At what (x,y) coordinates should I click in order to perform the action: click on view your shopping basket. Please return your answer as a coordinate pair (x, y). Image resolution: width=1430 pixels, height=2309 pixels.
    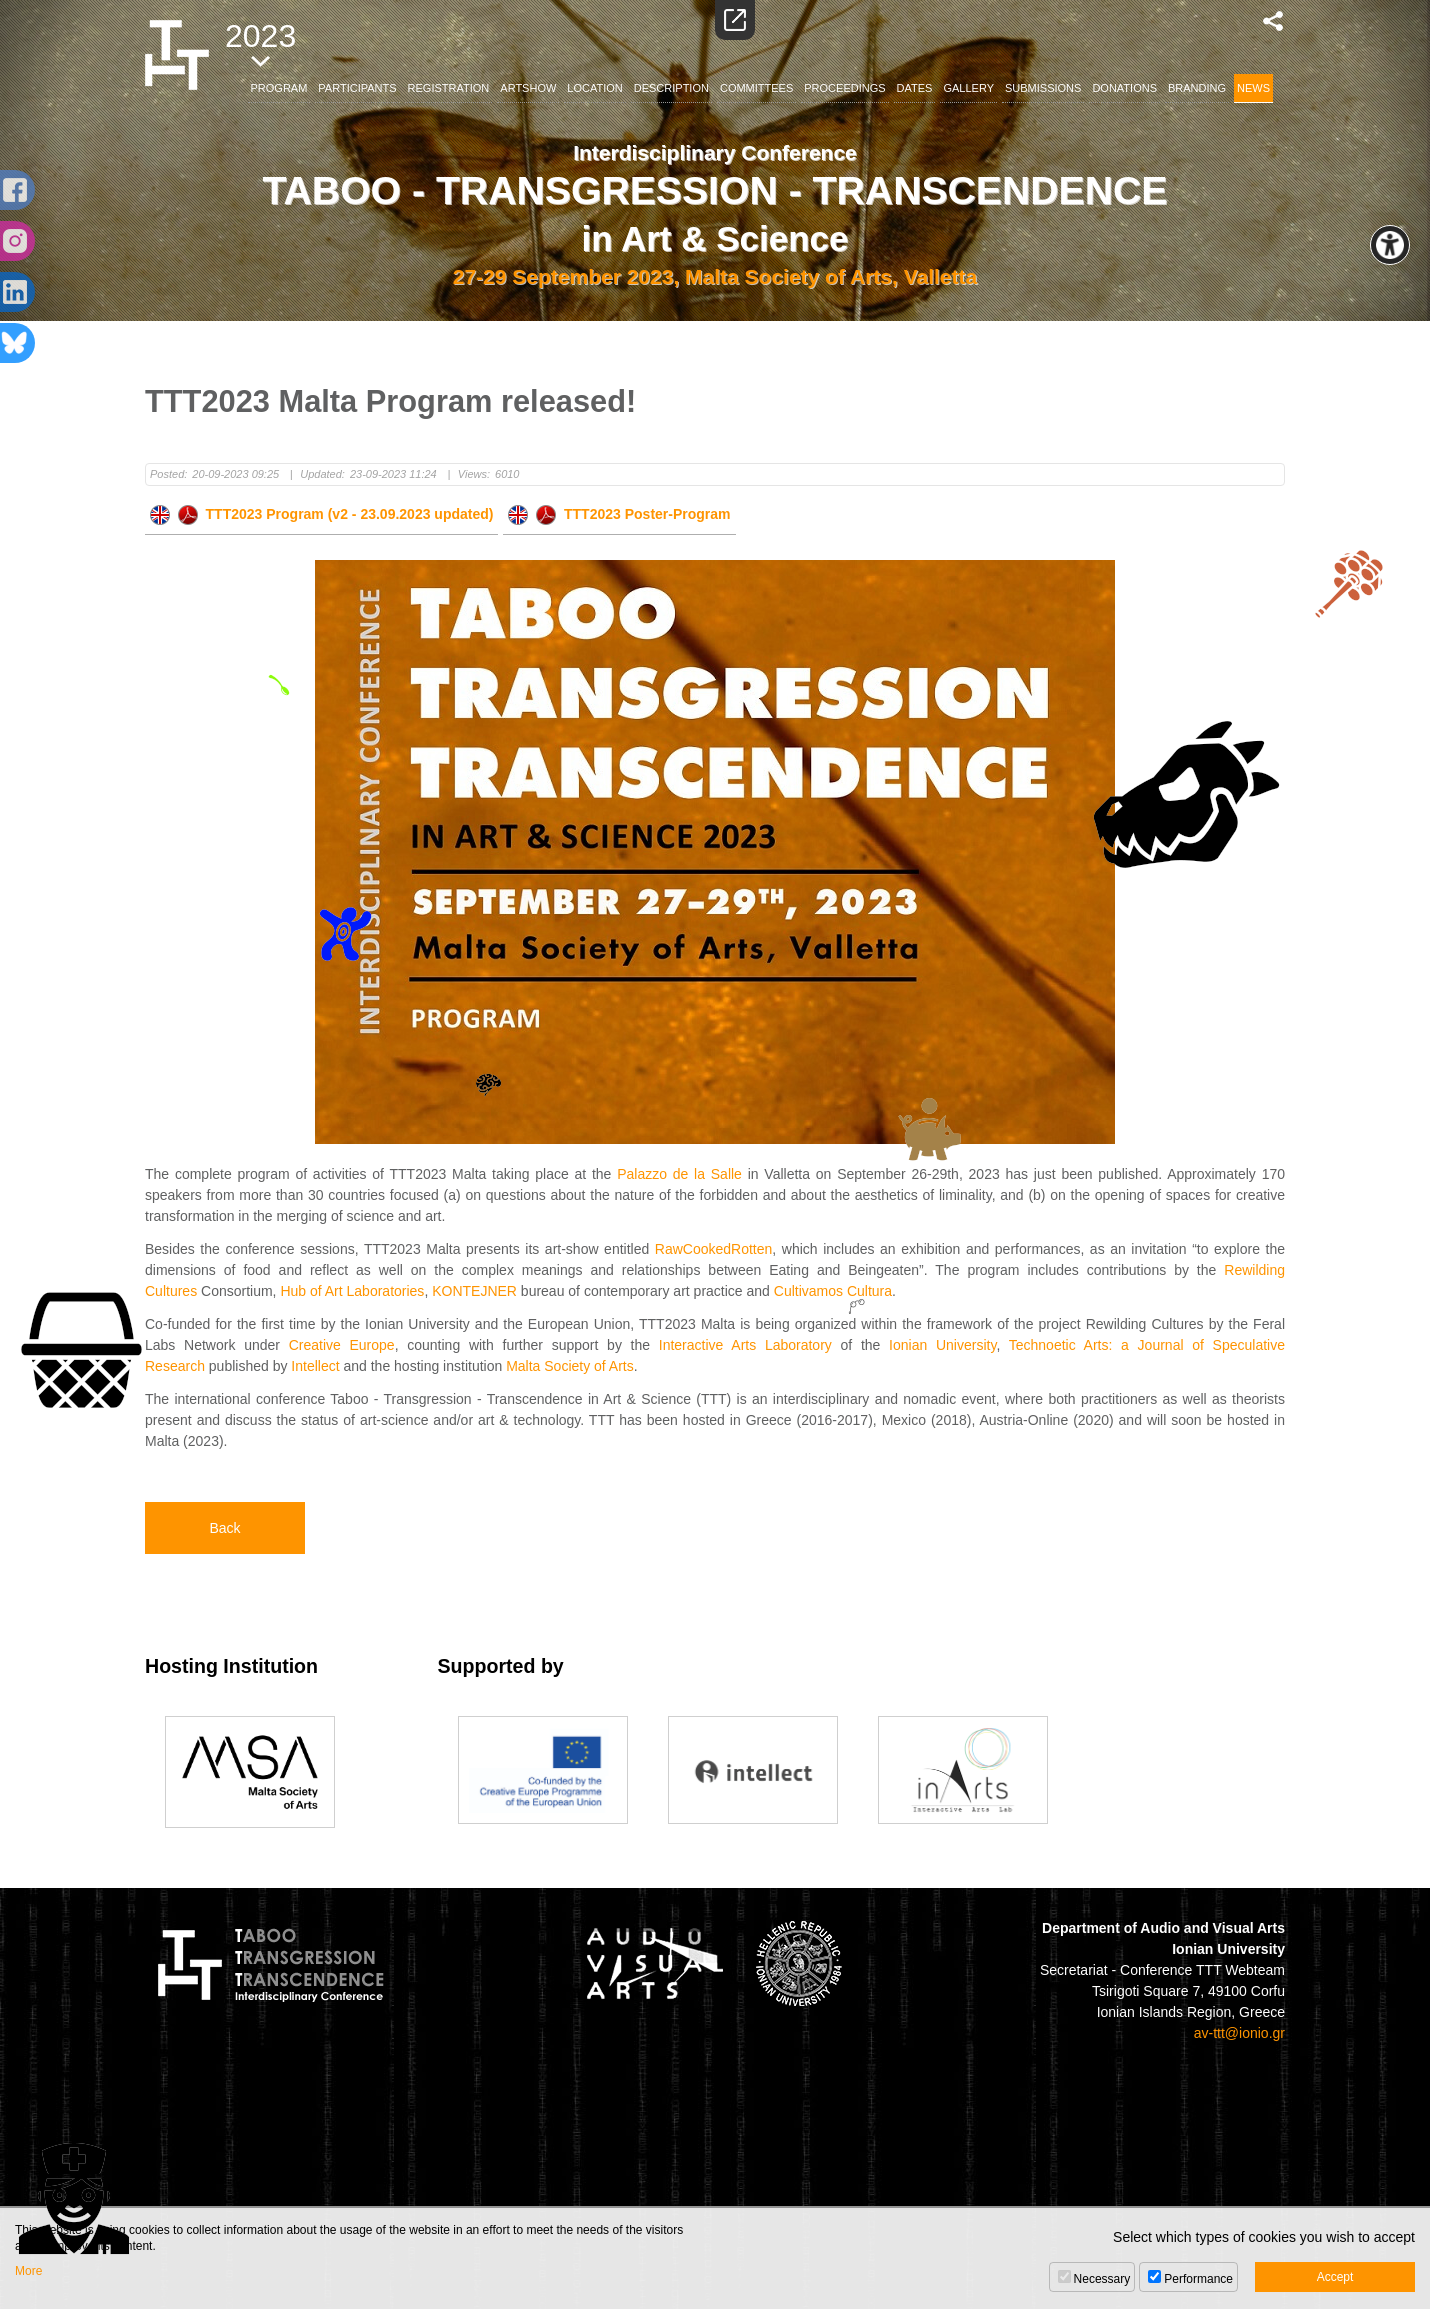
    Looking at the image, I should click on (81, 1349).